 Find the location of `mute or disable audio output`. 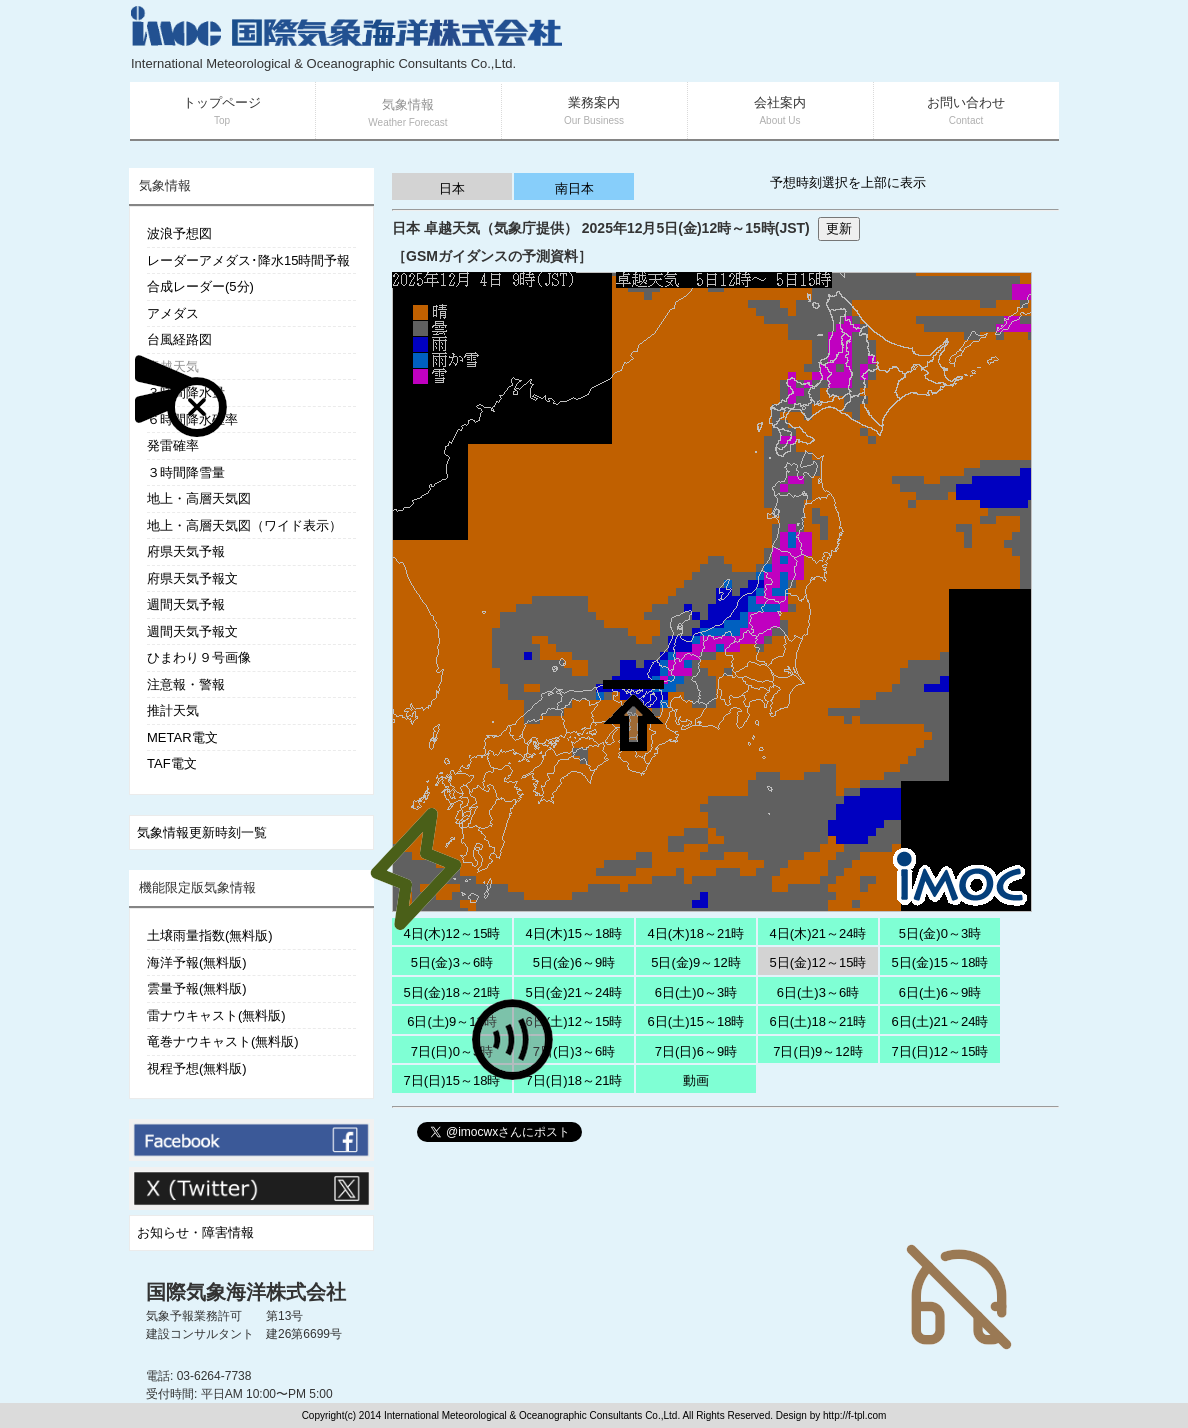

mute or disable audio output is located at coordinates (959, 1297).